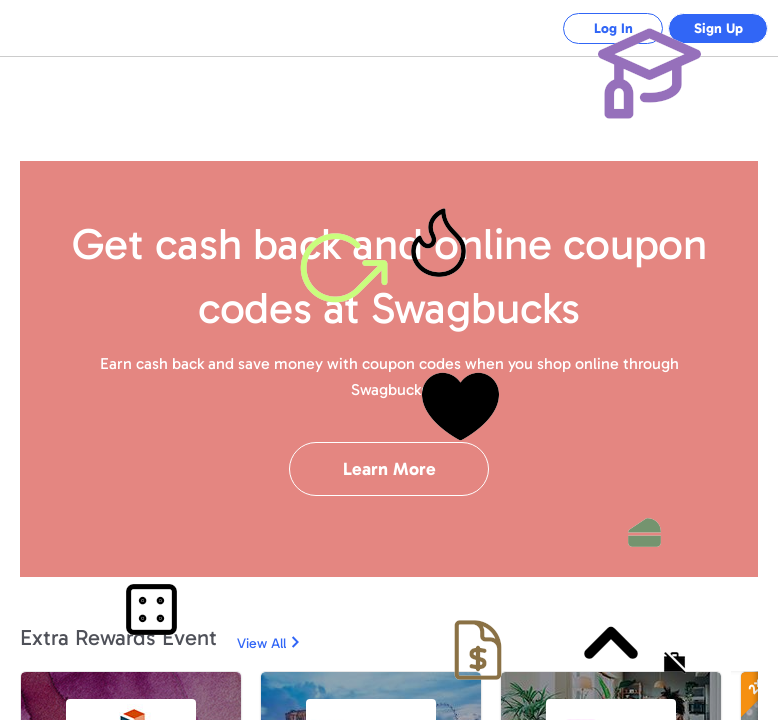  I want to click on add to favorites, so click(460, 406).